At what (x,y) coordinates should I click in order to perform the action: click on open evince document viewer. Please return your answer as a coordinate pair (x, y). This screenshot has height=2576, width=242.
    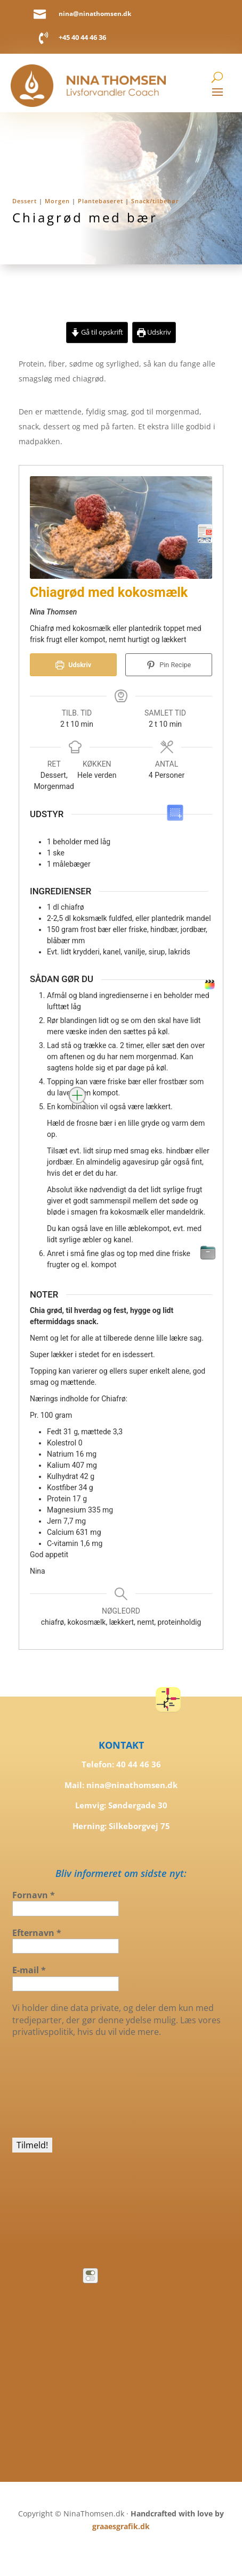
    Looking at the image, I should click on (205, 534).